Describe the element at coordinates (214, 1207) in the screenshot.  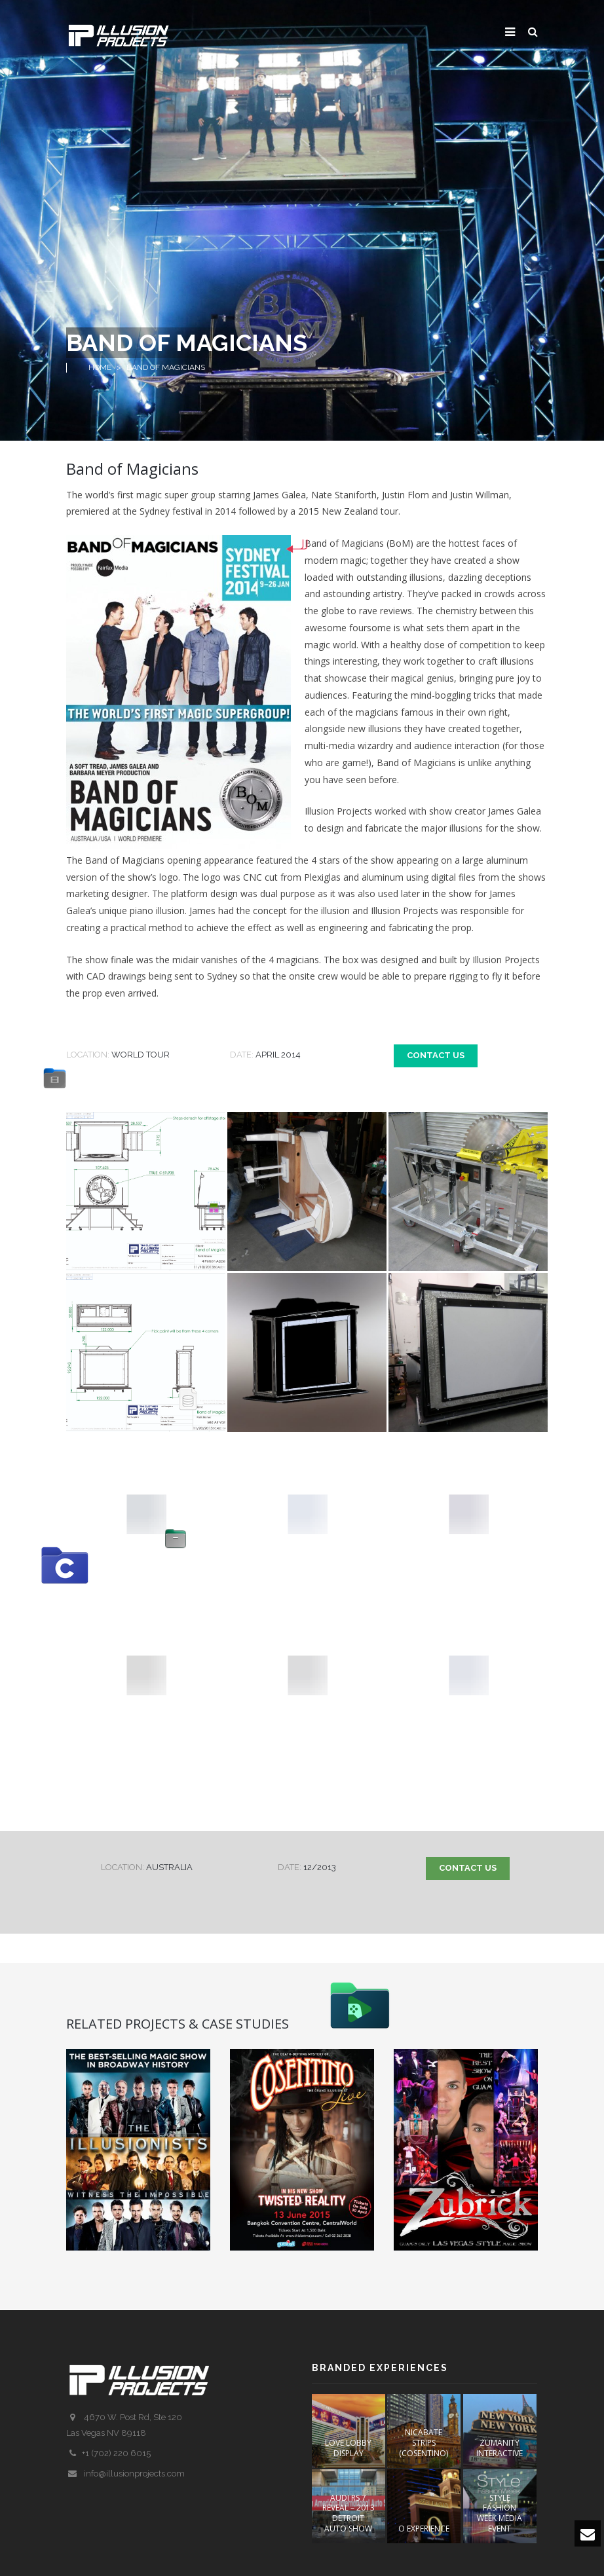
I see `select all items in the current view` at that location.